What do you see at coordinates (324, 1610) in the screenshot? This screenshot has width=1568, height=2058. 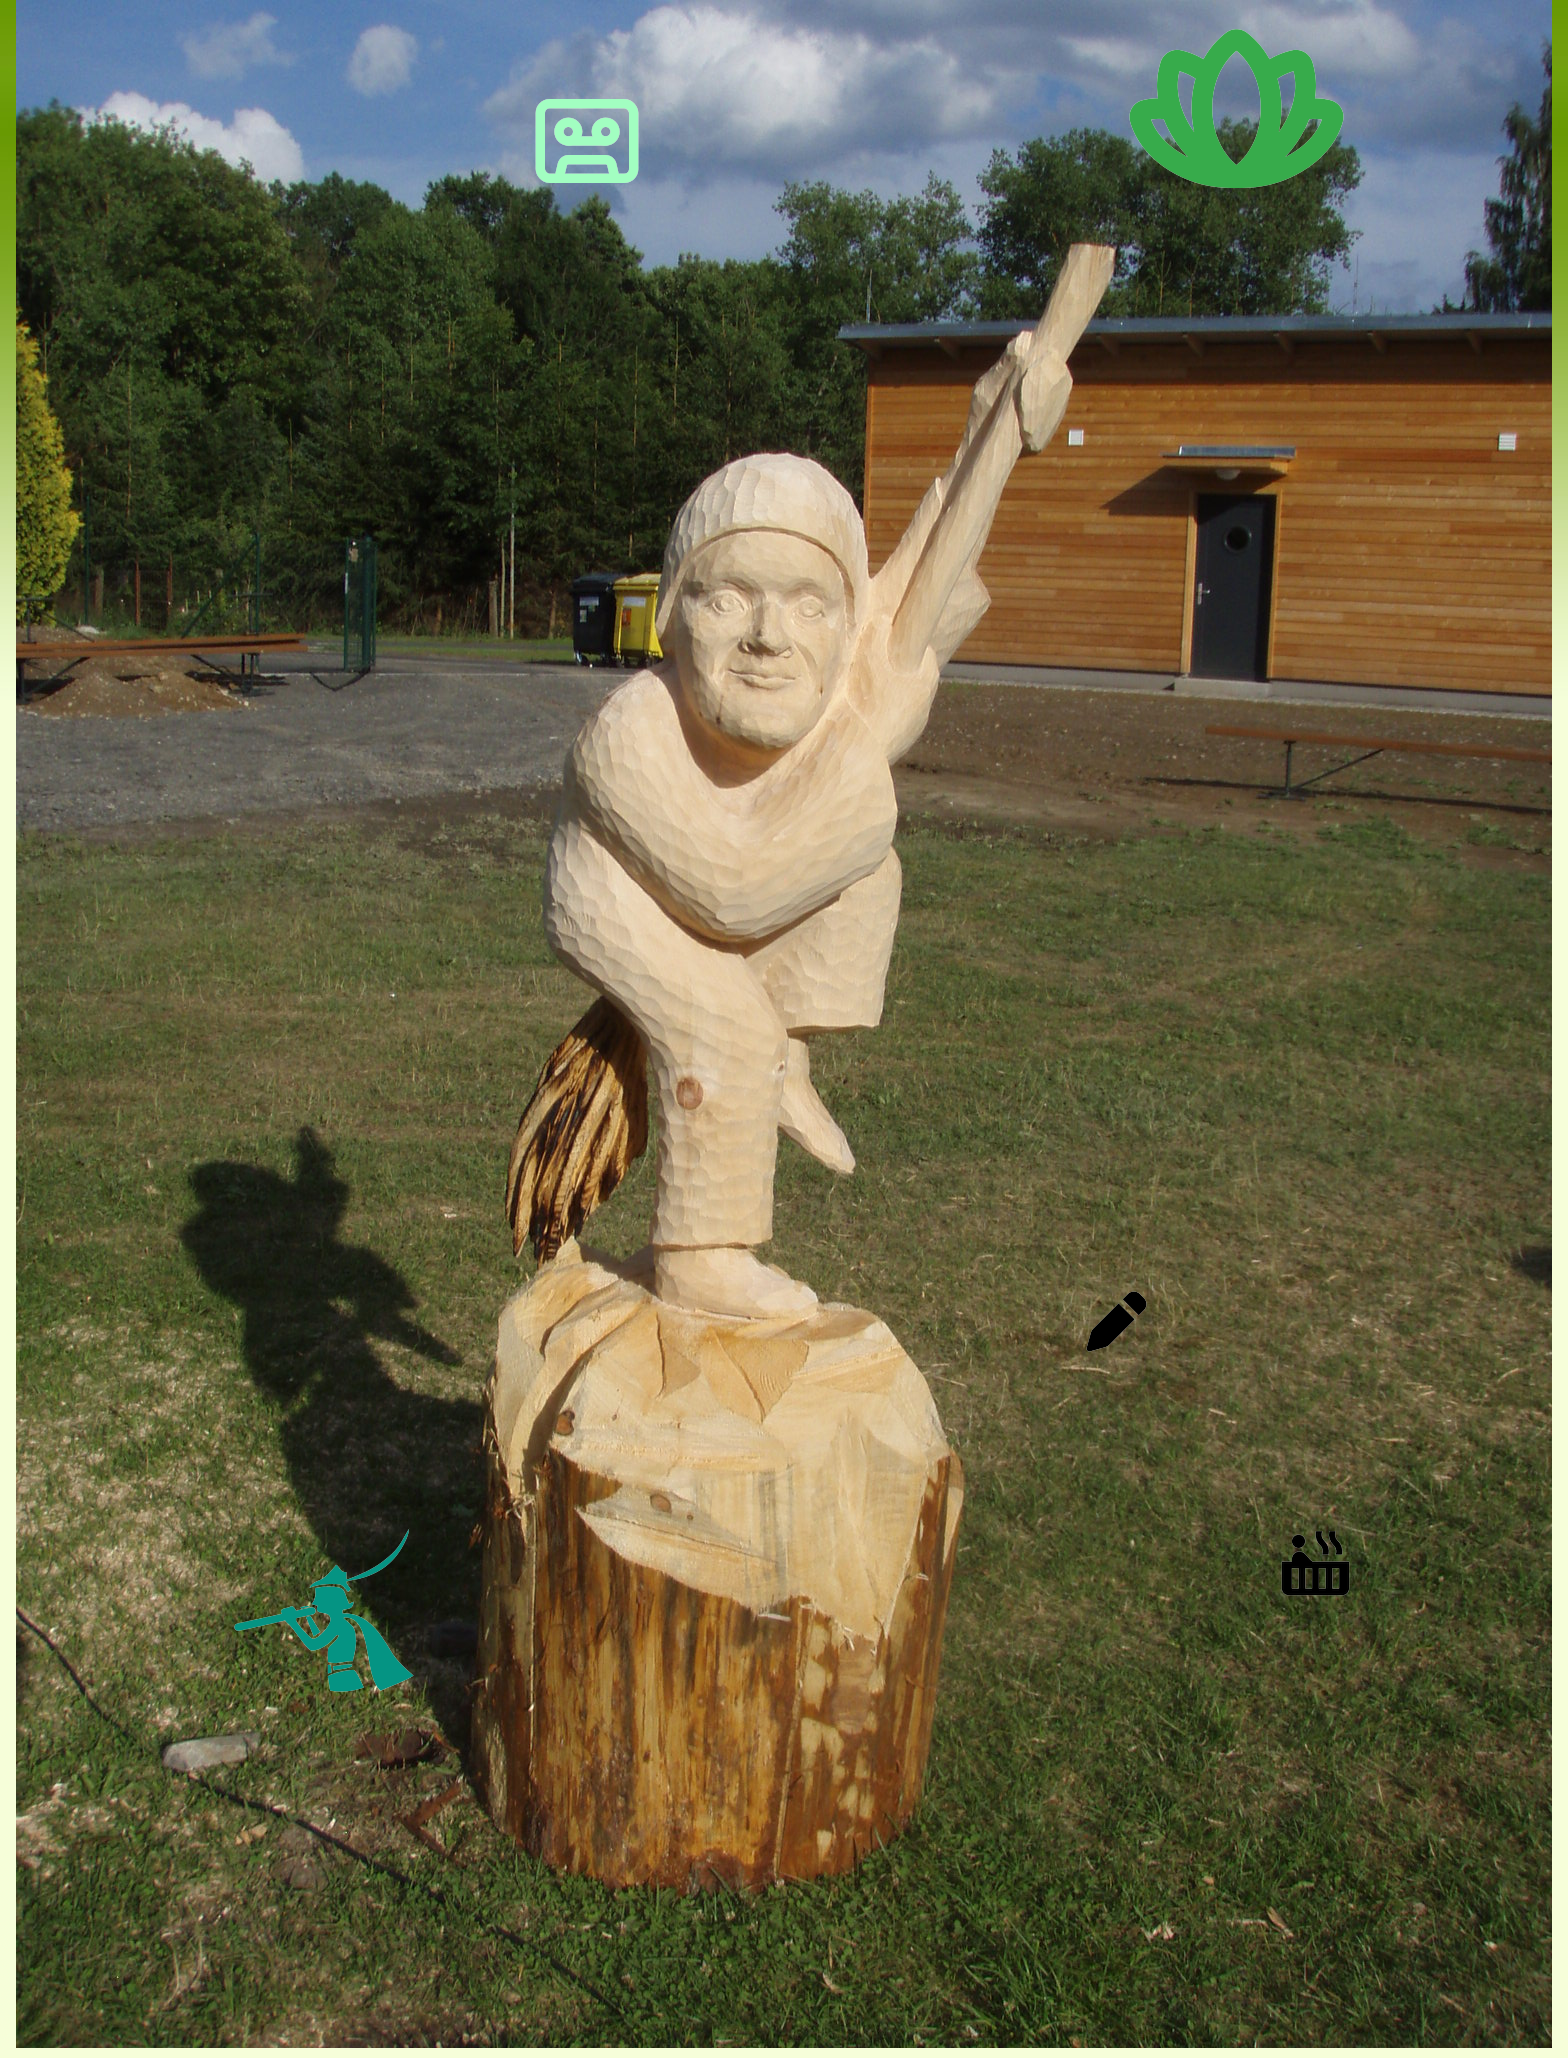 I see `pied piper logo` at bounding box center [324, 1610].